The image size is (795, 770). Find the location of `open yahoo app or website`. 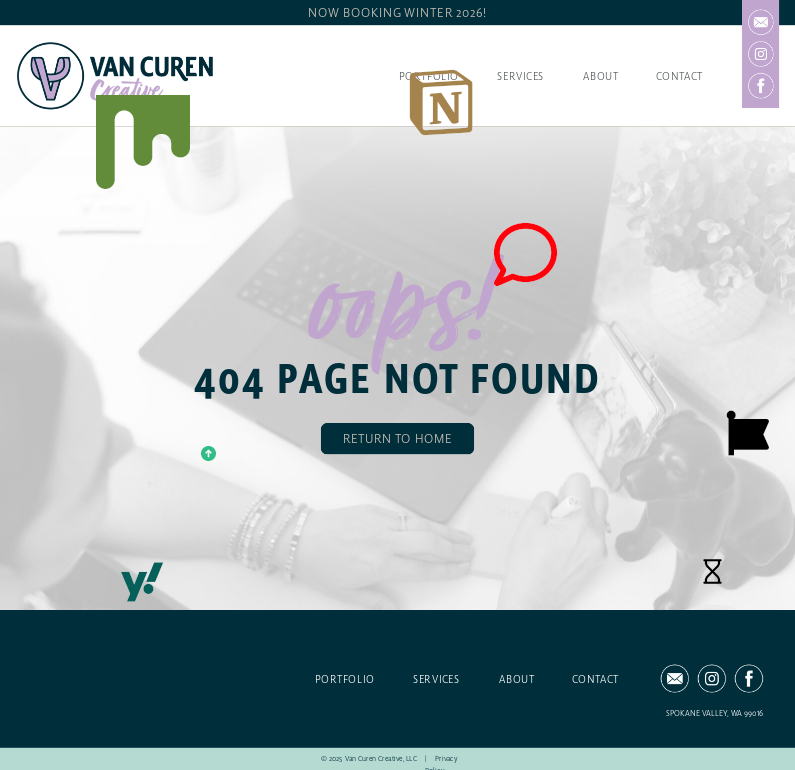

open yahoo app or website is located at coordinates (142, 582).